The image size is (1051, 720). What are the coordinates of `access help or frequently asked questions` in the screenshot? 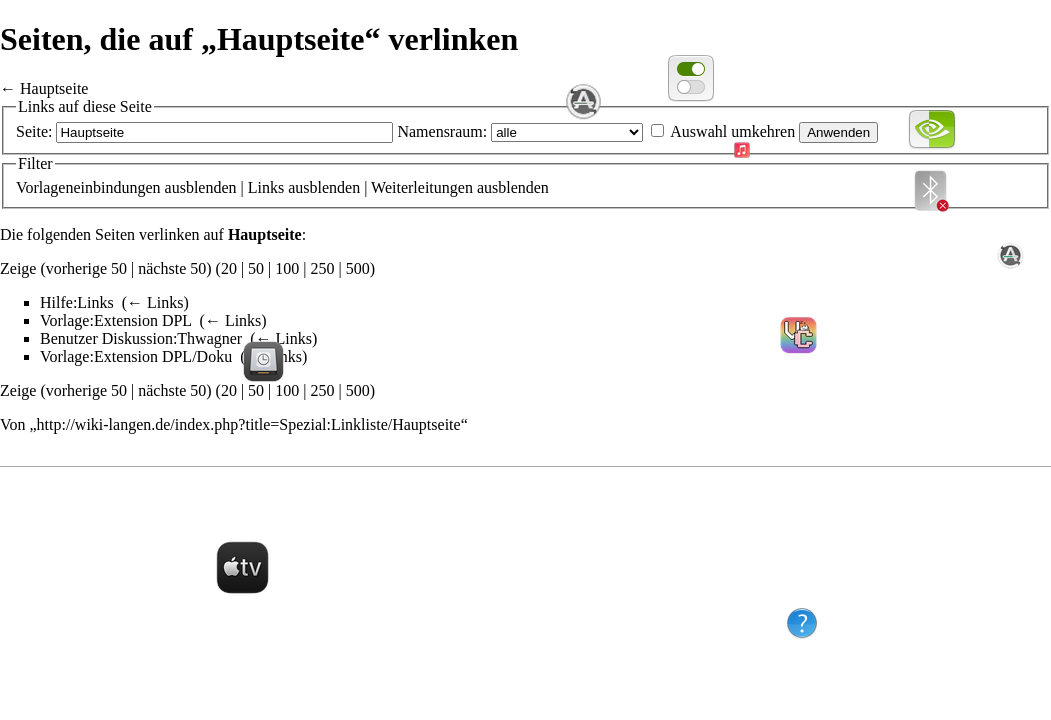 It's located at (802, 623).